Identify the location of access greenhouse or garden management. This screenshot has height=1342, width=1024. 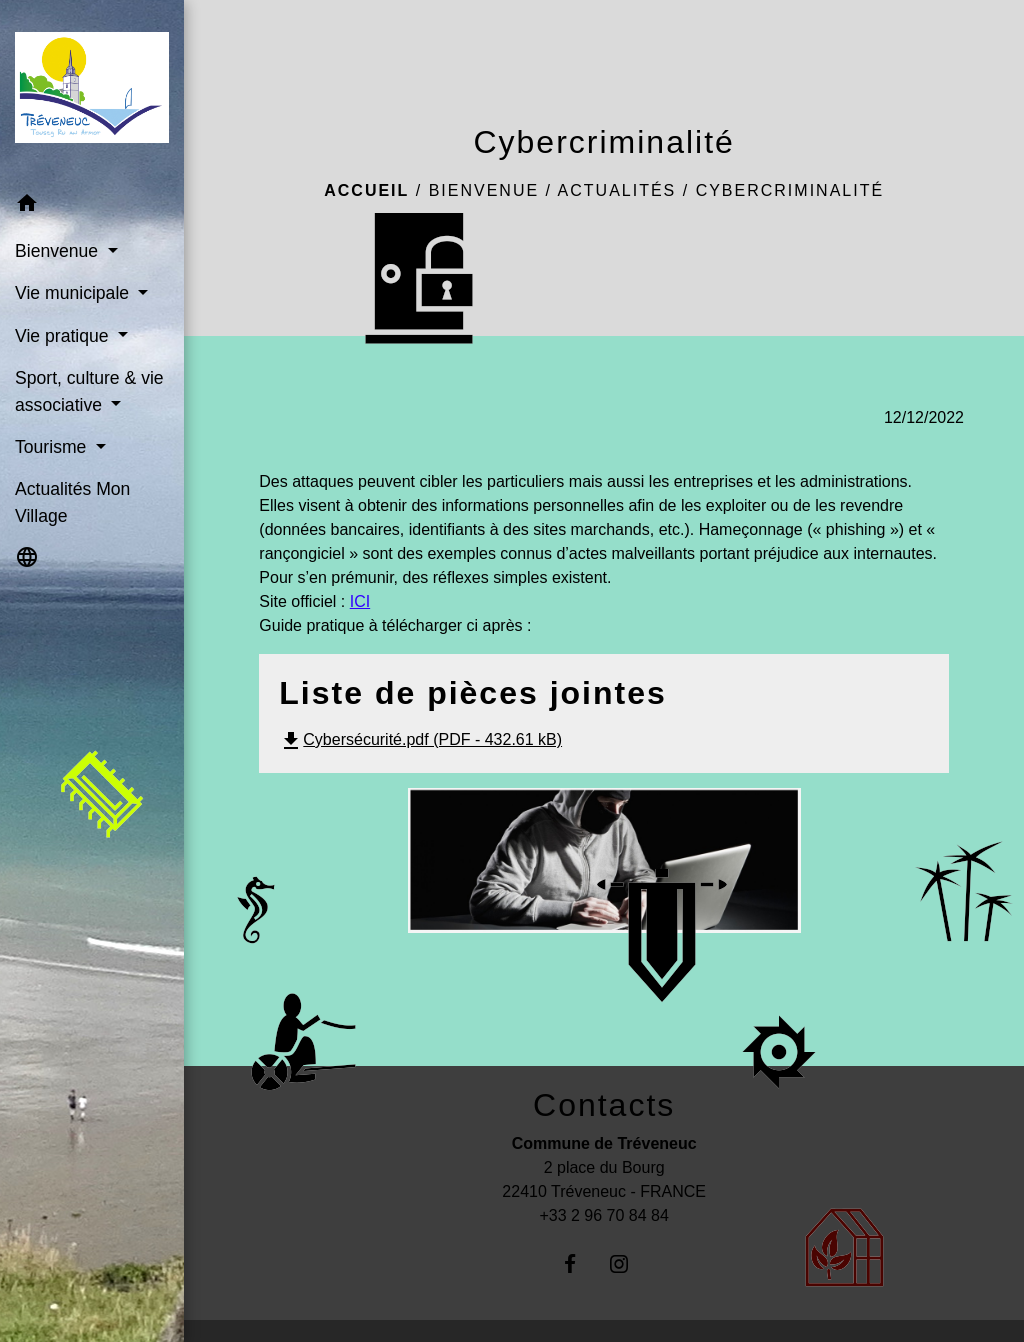
(844, 1247).